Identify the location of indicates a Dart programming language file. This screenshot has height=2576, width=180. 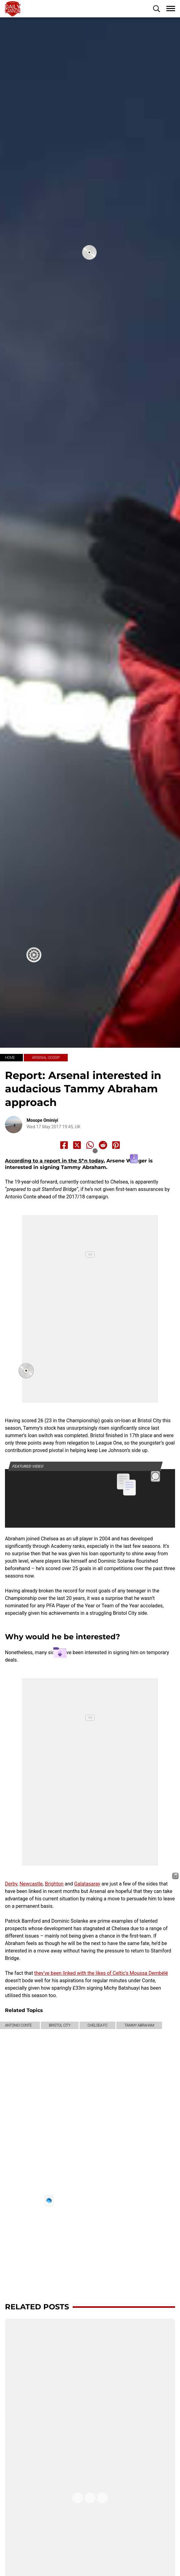
(49, 2200).